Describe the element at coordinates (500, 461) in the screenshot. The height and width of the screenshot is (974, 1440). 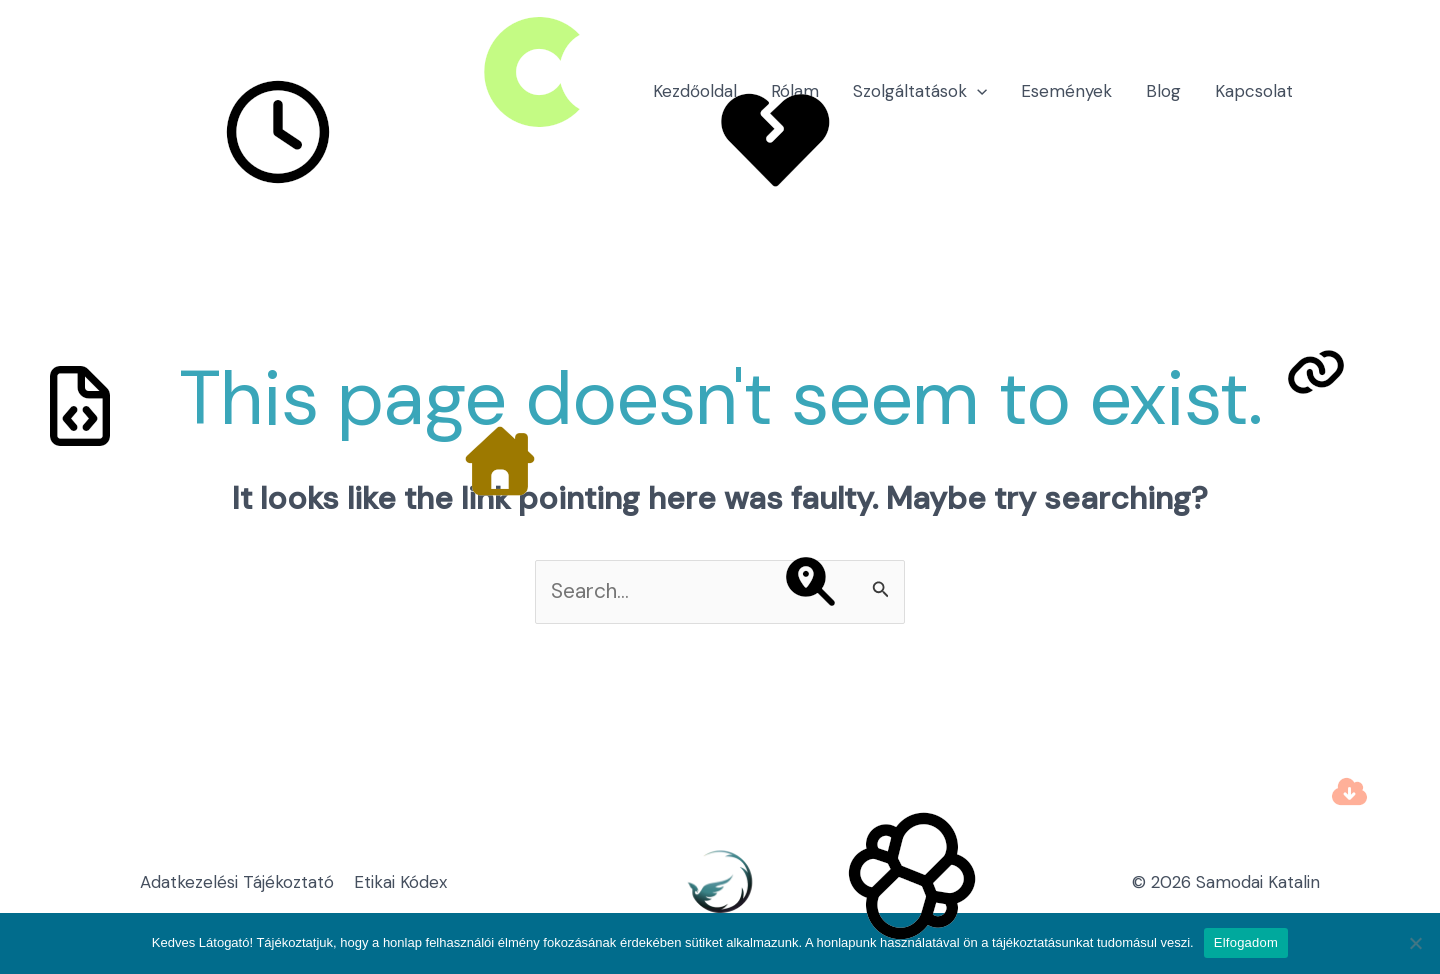
I see `go to home screen` at that location.